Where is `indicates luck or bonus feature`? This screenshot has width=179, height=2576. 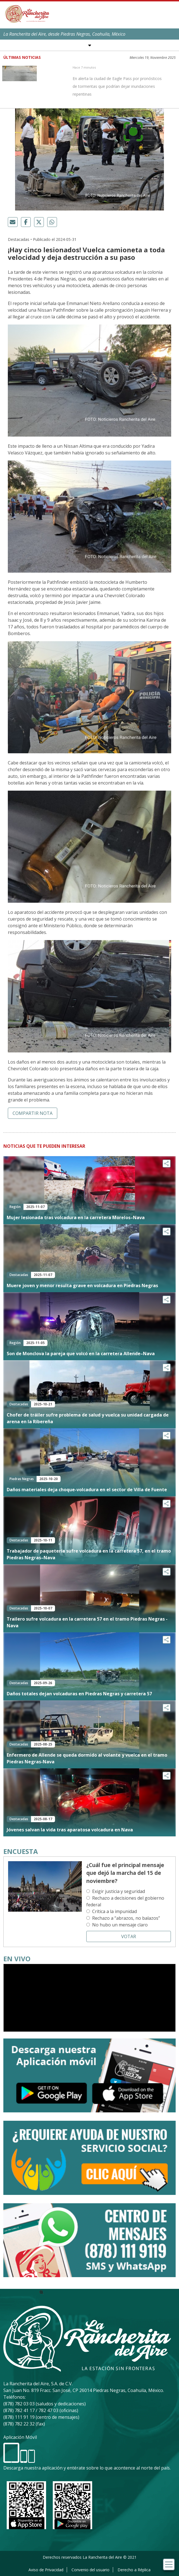 indicates luck or bonus feature is located at coordinates (41, 2292).